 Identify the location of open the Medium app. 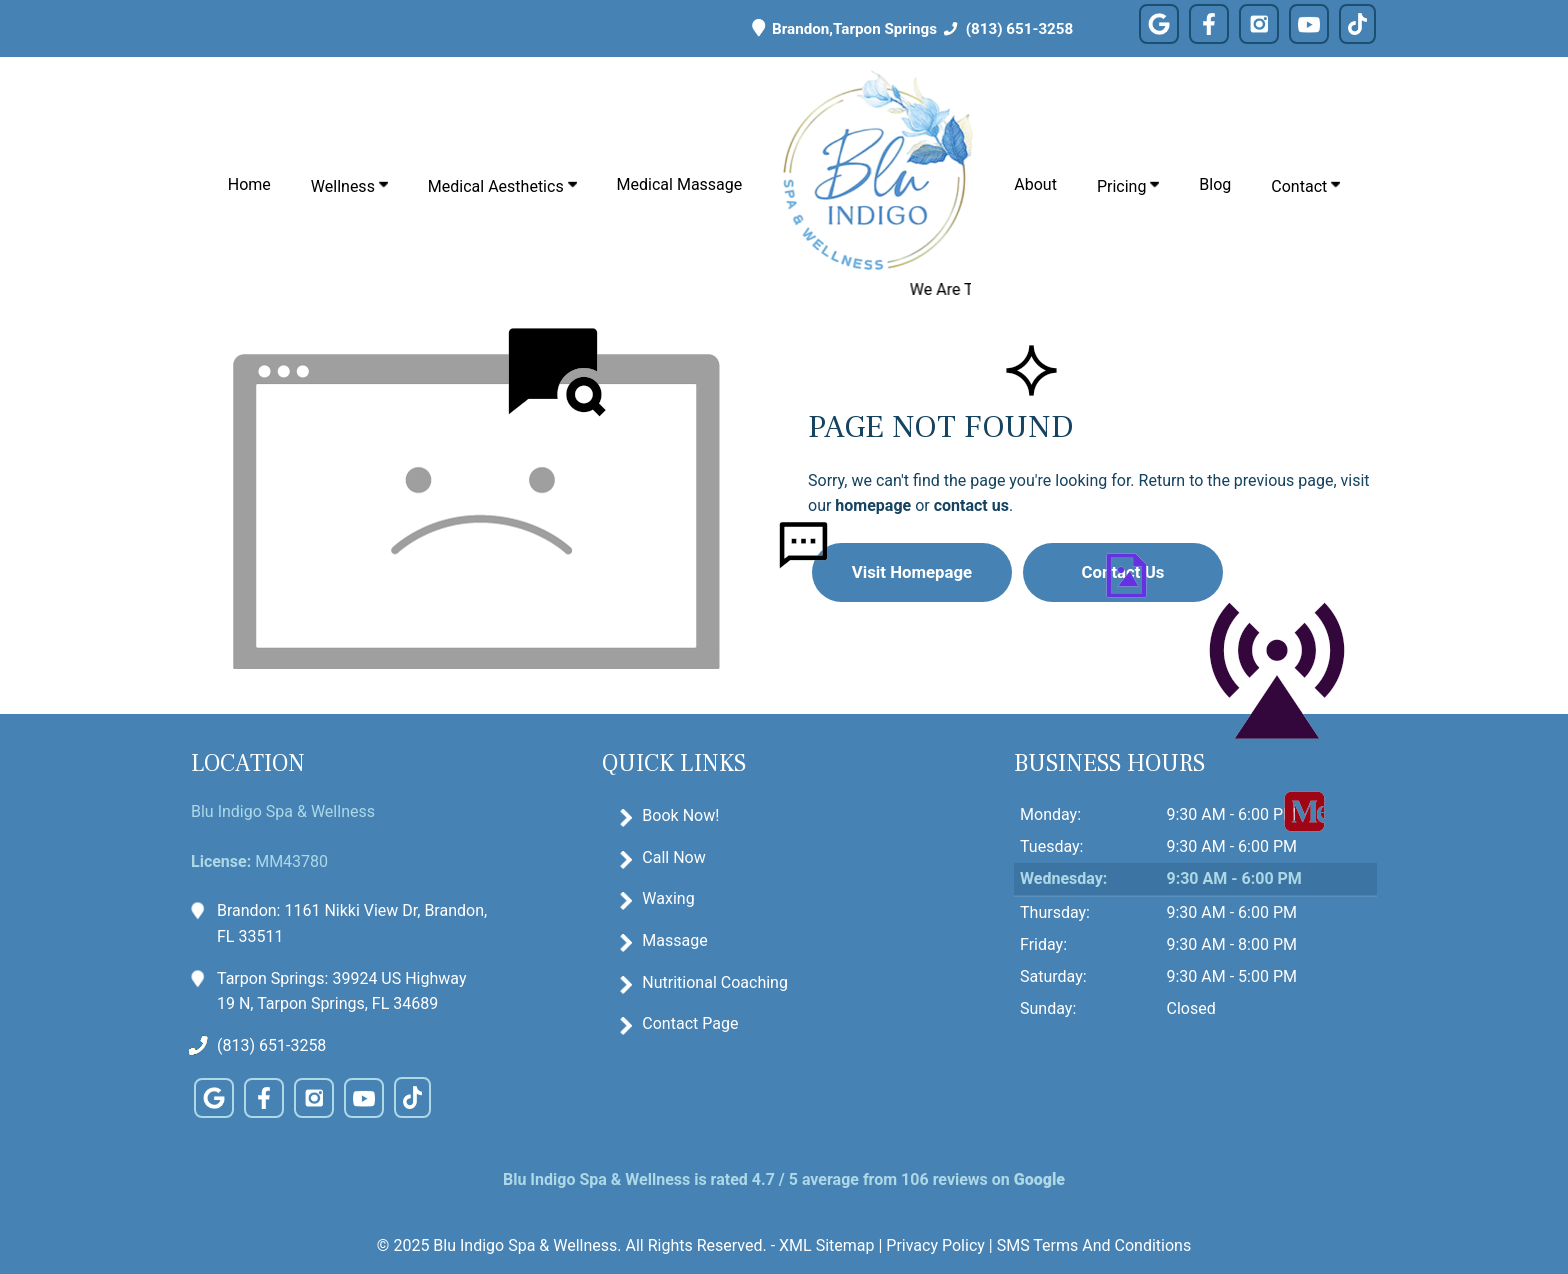
(1304, 811).